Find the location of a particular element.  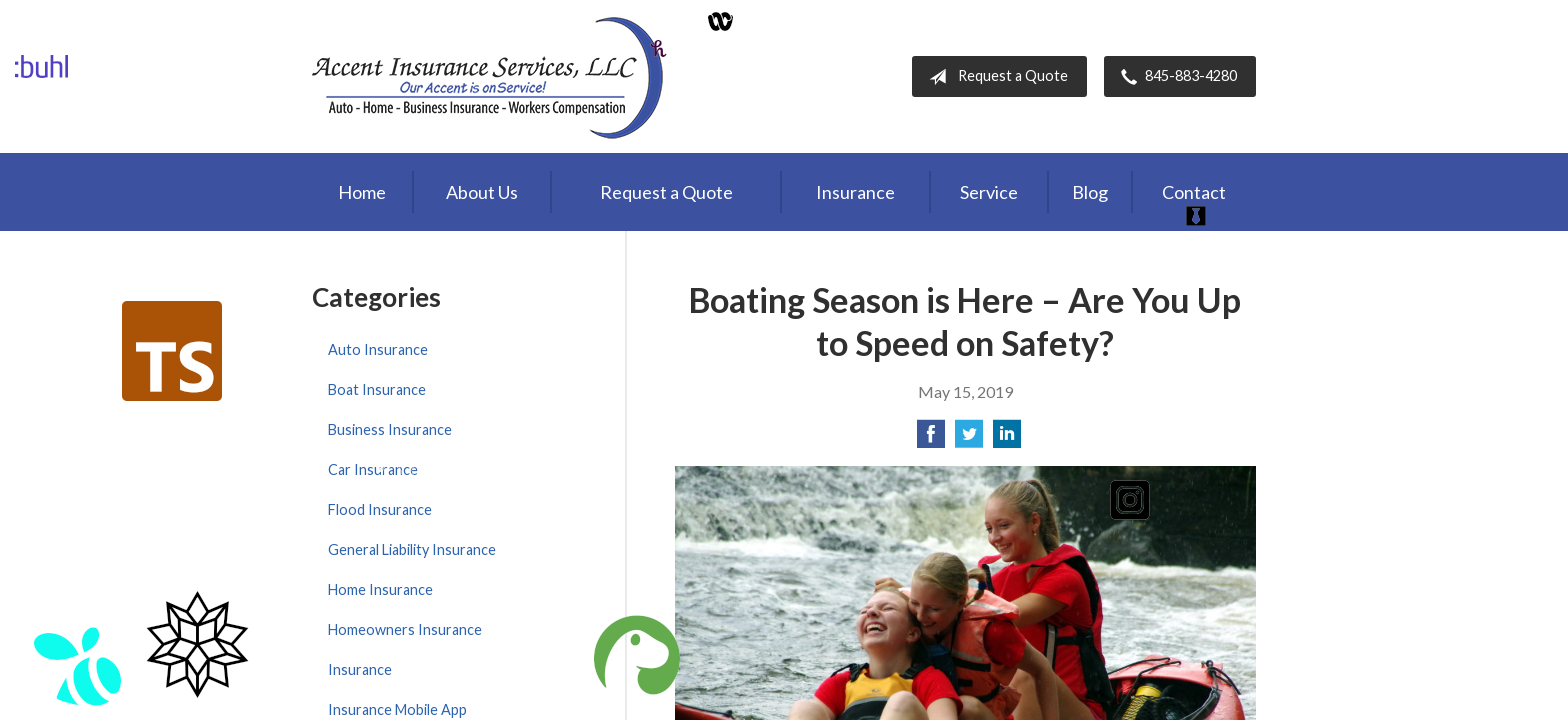

swarm app logo is located at coordinates (77, 666).